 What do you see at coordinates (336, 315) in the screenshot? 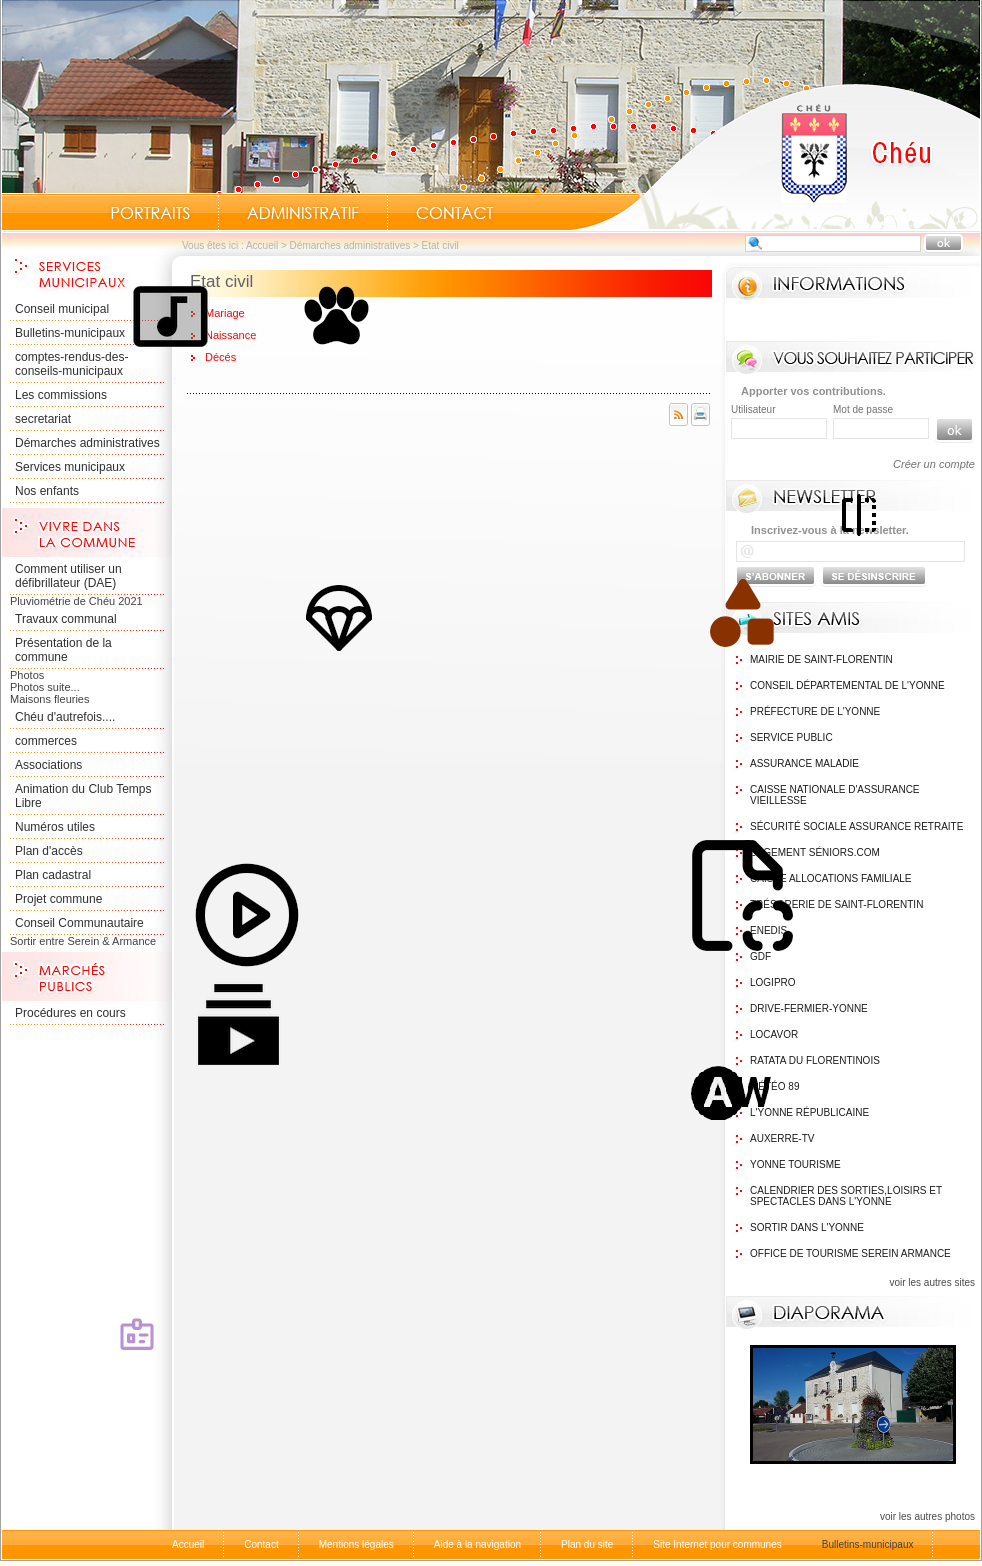
I see `access pet-related features or settings` at bounding box center [336, 315].